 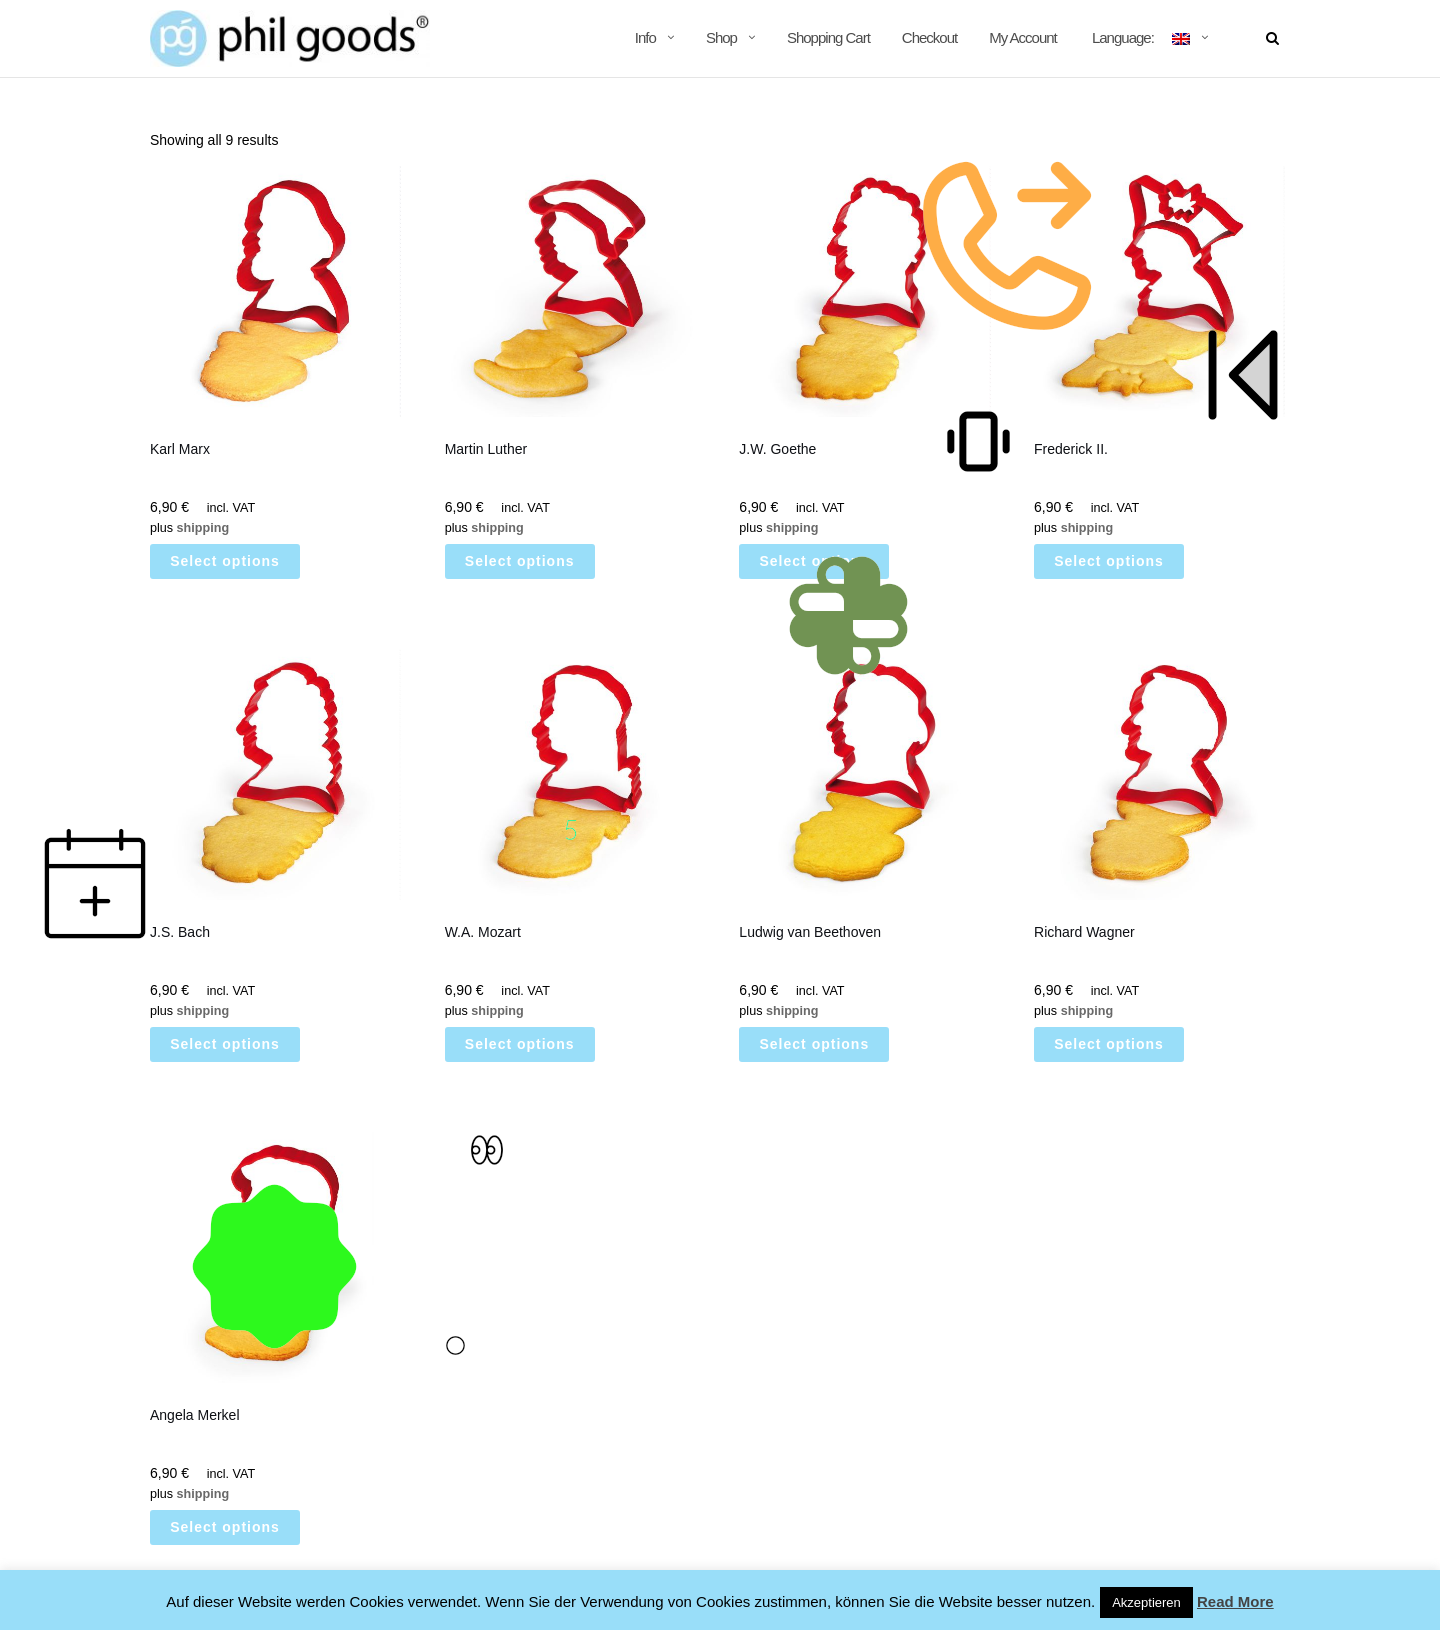 What do you see at coordinates (1241, 375) in the screenshot?
I see `go to the beginning or first item` at bounding box center [1241, 375].